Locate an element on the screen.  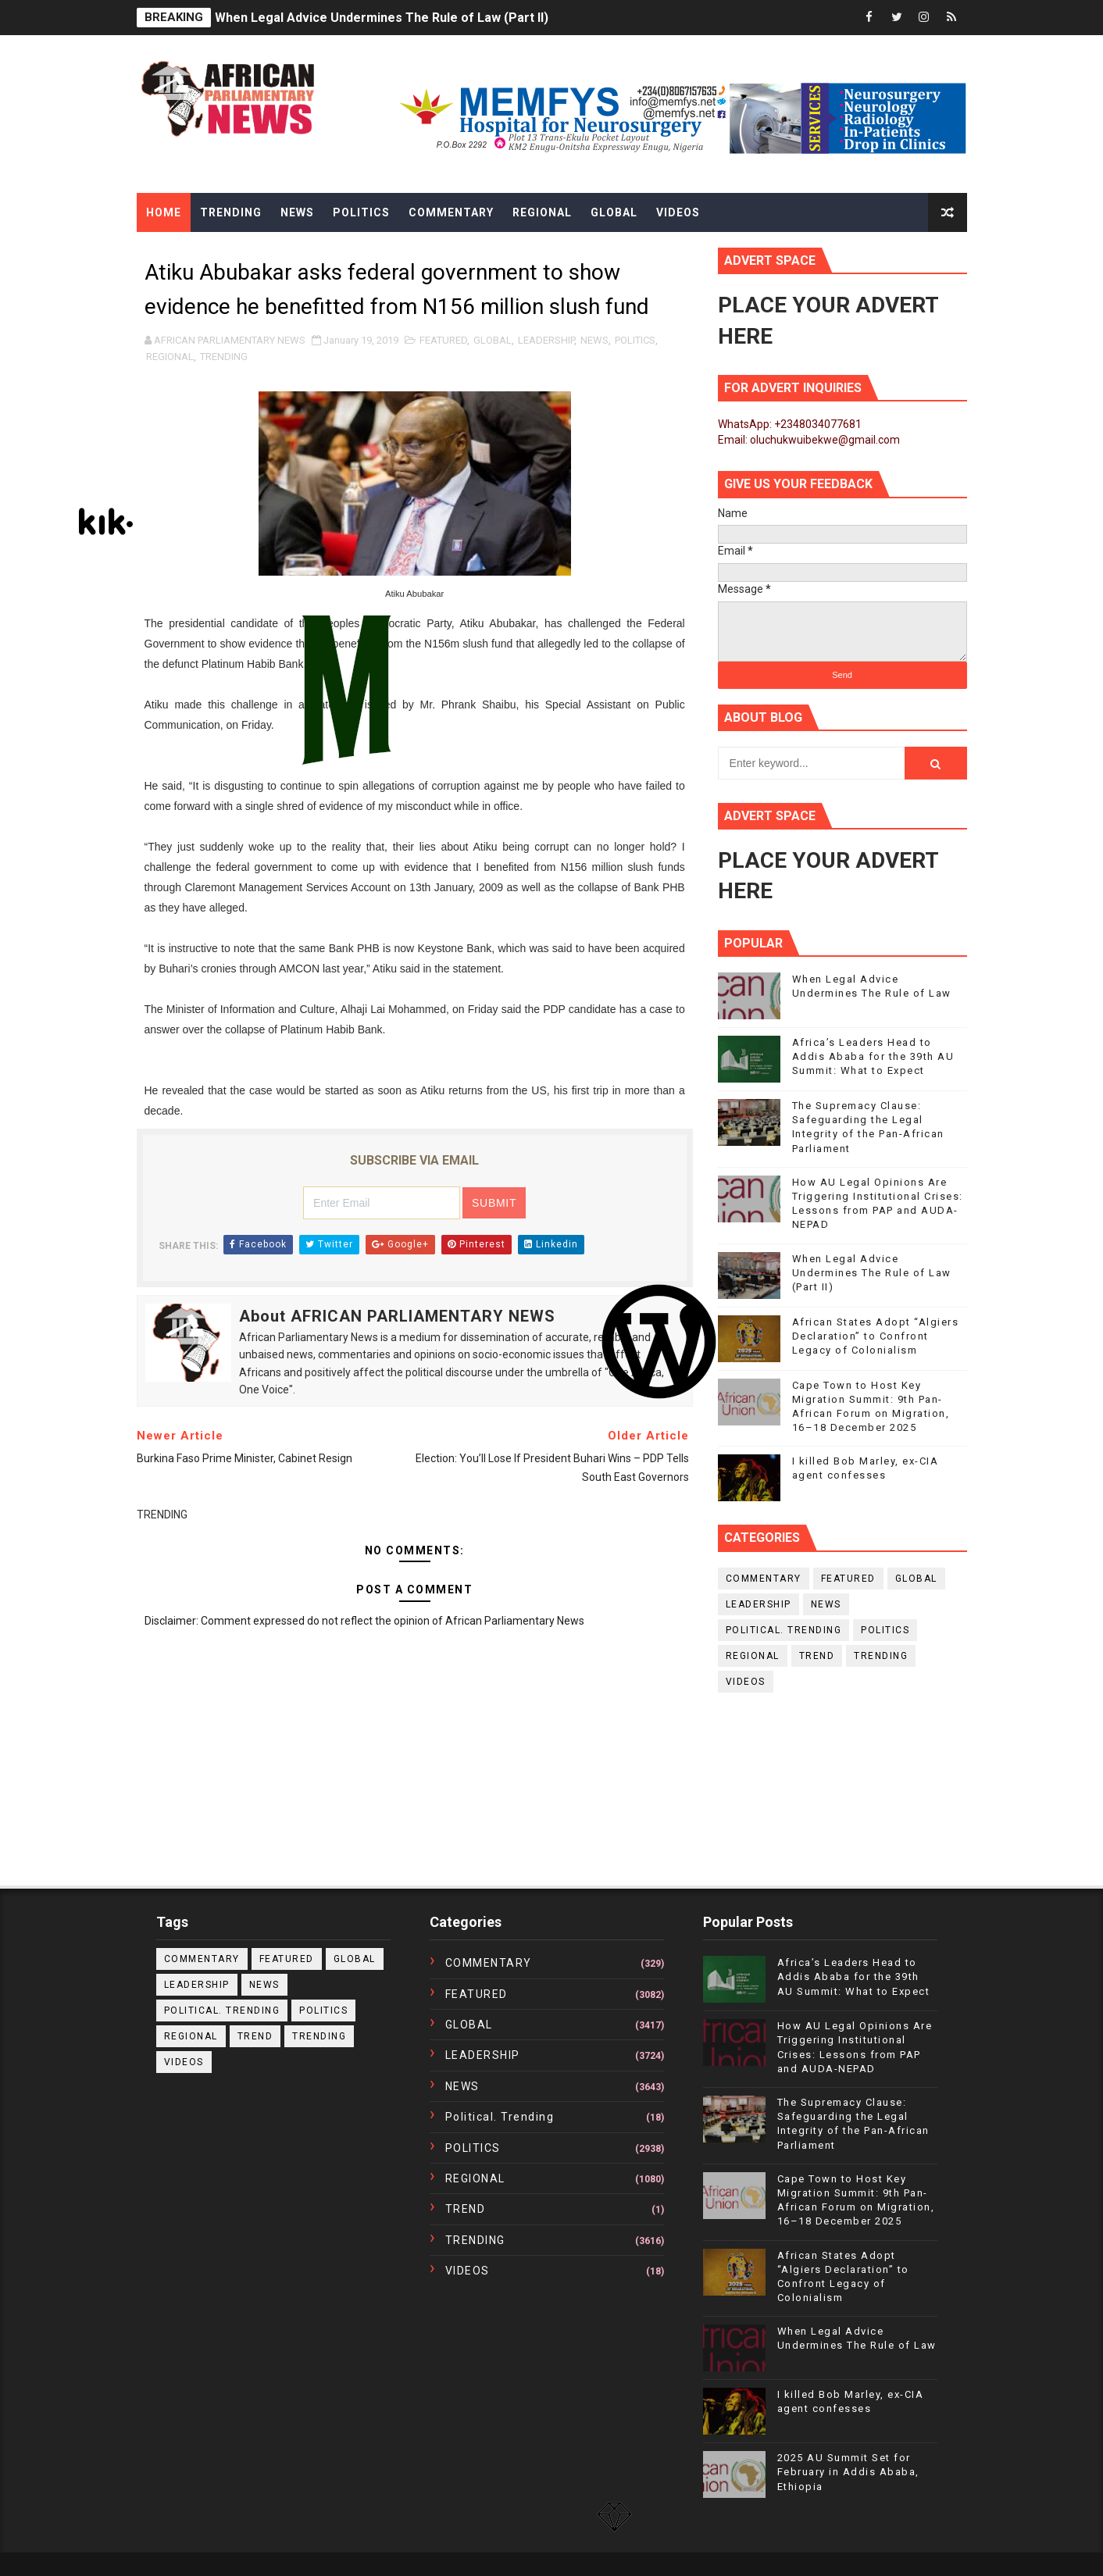
link to WordPress website or blog is located at coordinates (659, 1341).